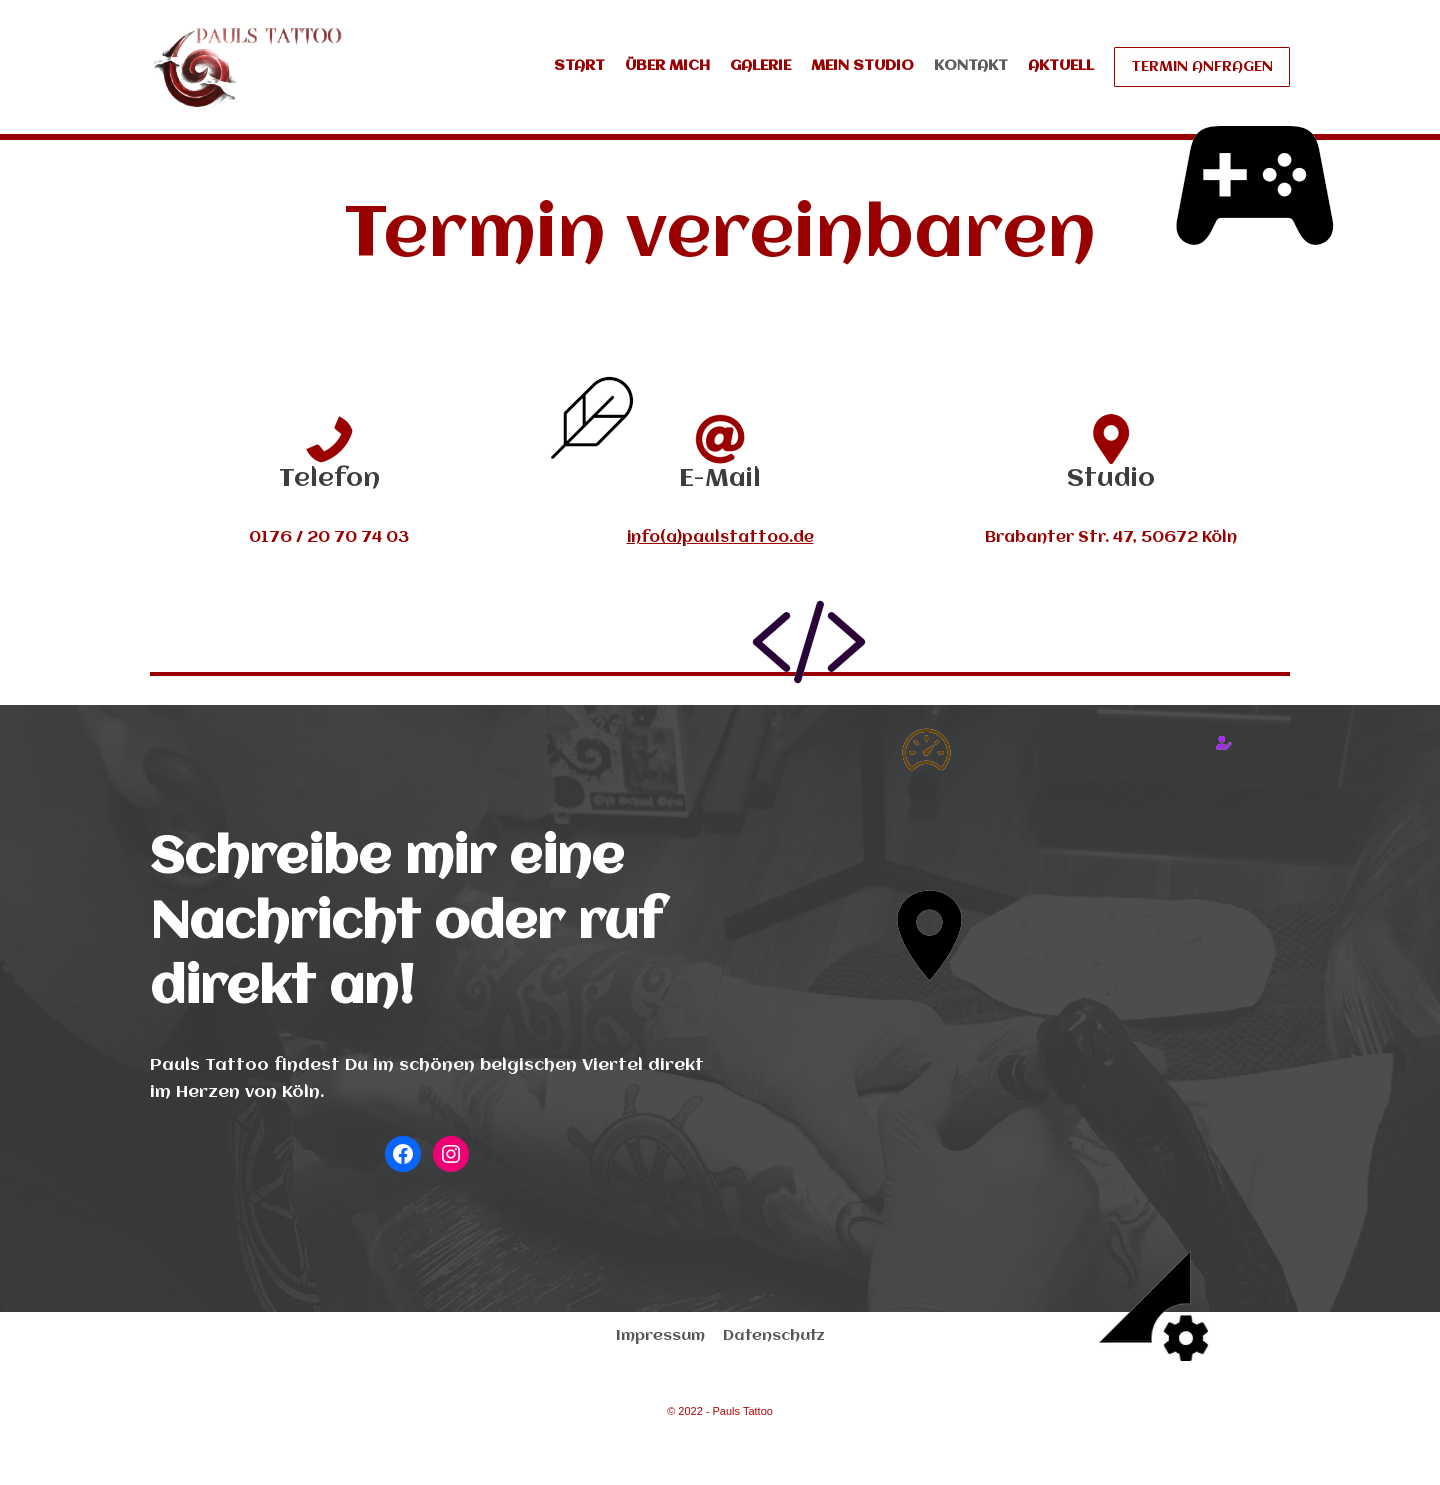  Describe the element at coordinates (590, 419) in the screenshot. I see `compose a new post or message` at that location.